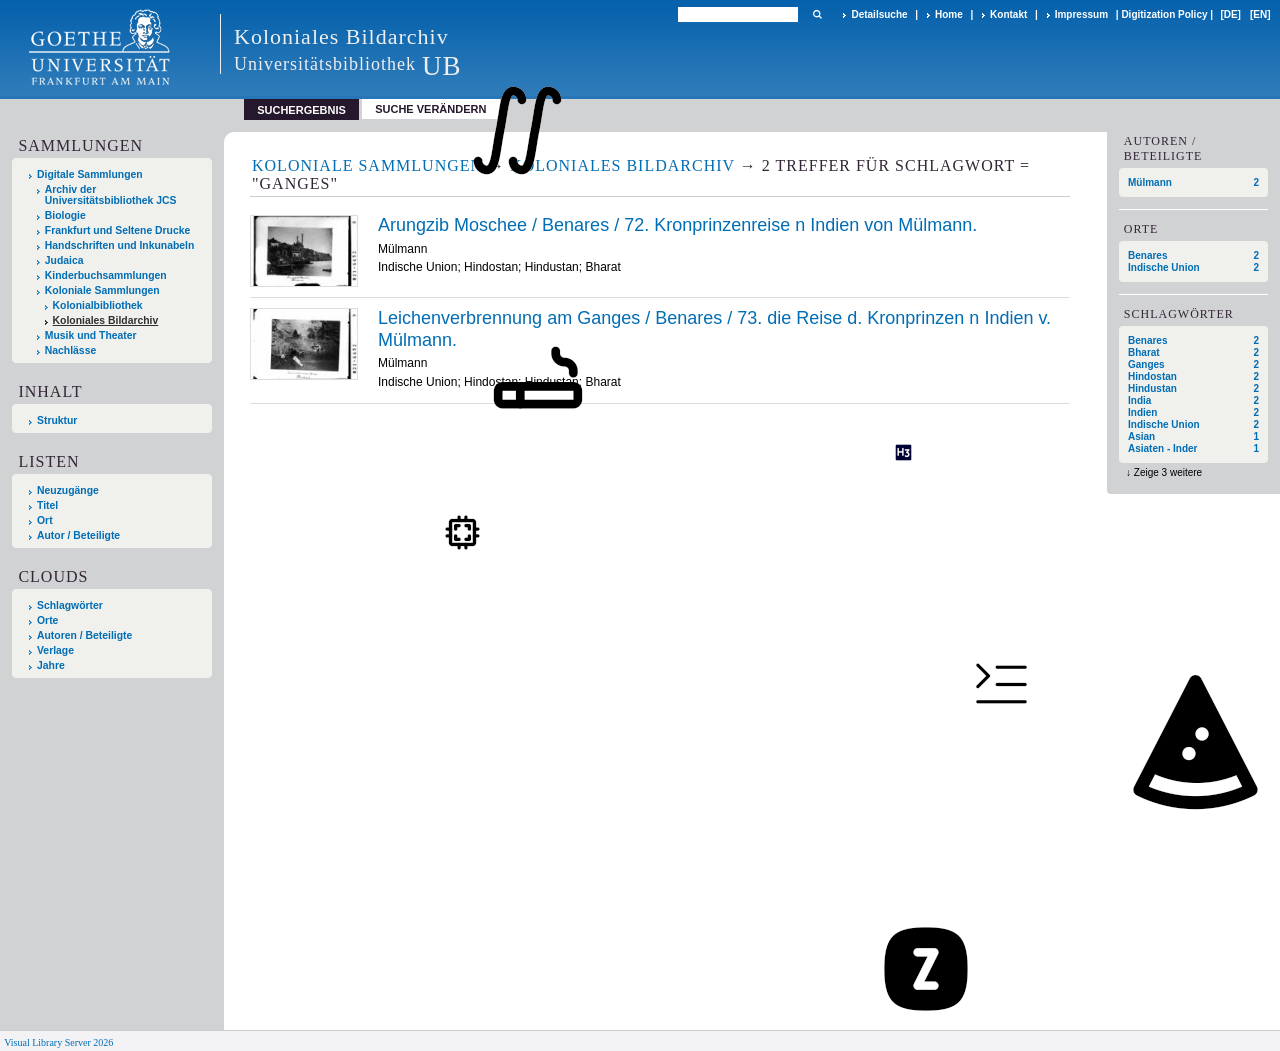 This screenshot has width=1280, height=1051. What do you see at coordinates (462, 532) in the screenshot?
I see `view CPU or processor information` at bounding box center [462, 532].